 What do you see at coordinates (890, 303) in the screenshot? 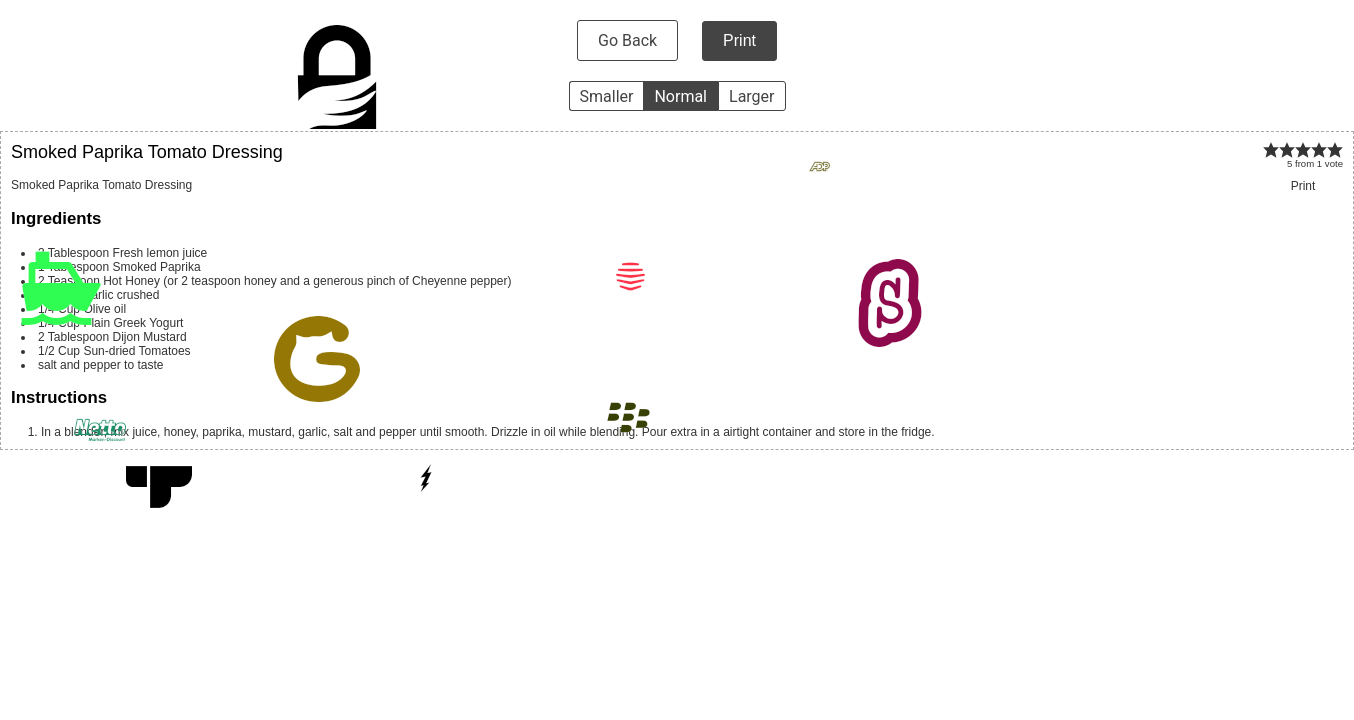
I see `open scratch programming environment` at bounding box center [890, 303].